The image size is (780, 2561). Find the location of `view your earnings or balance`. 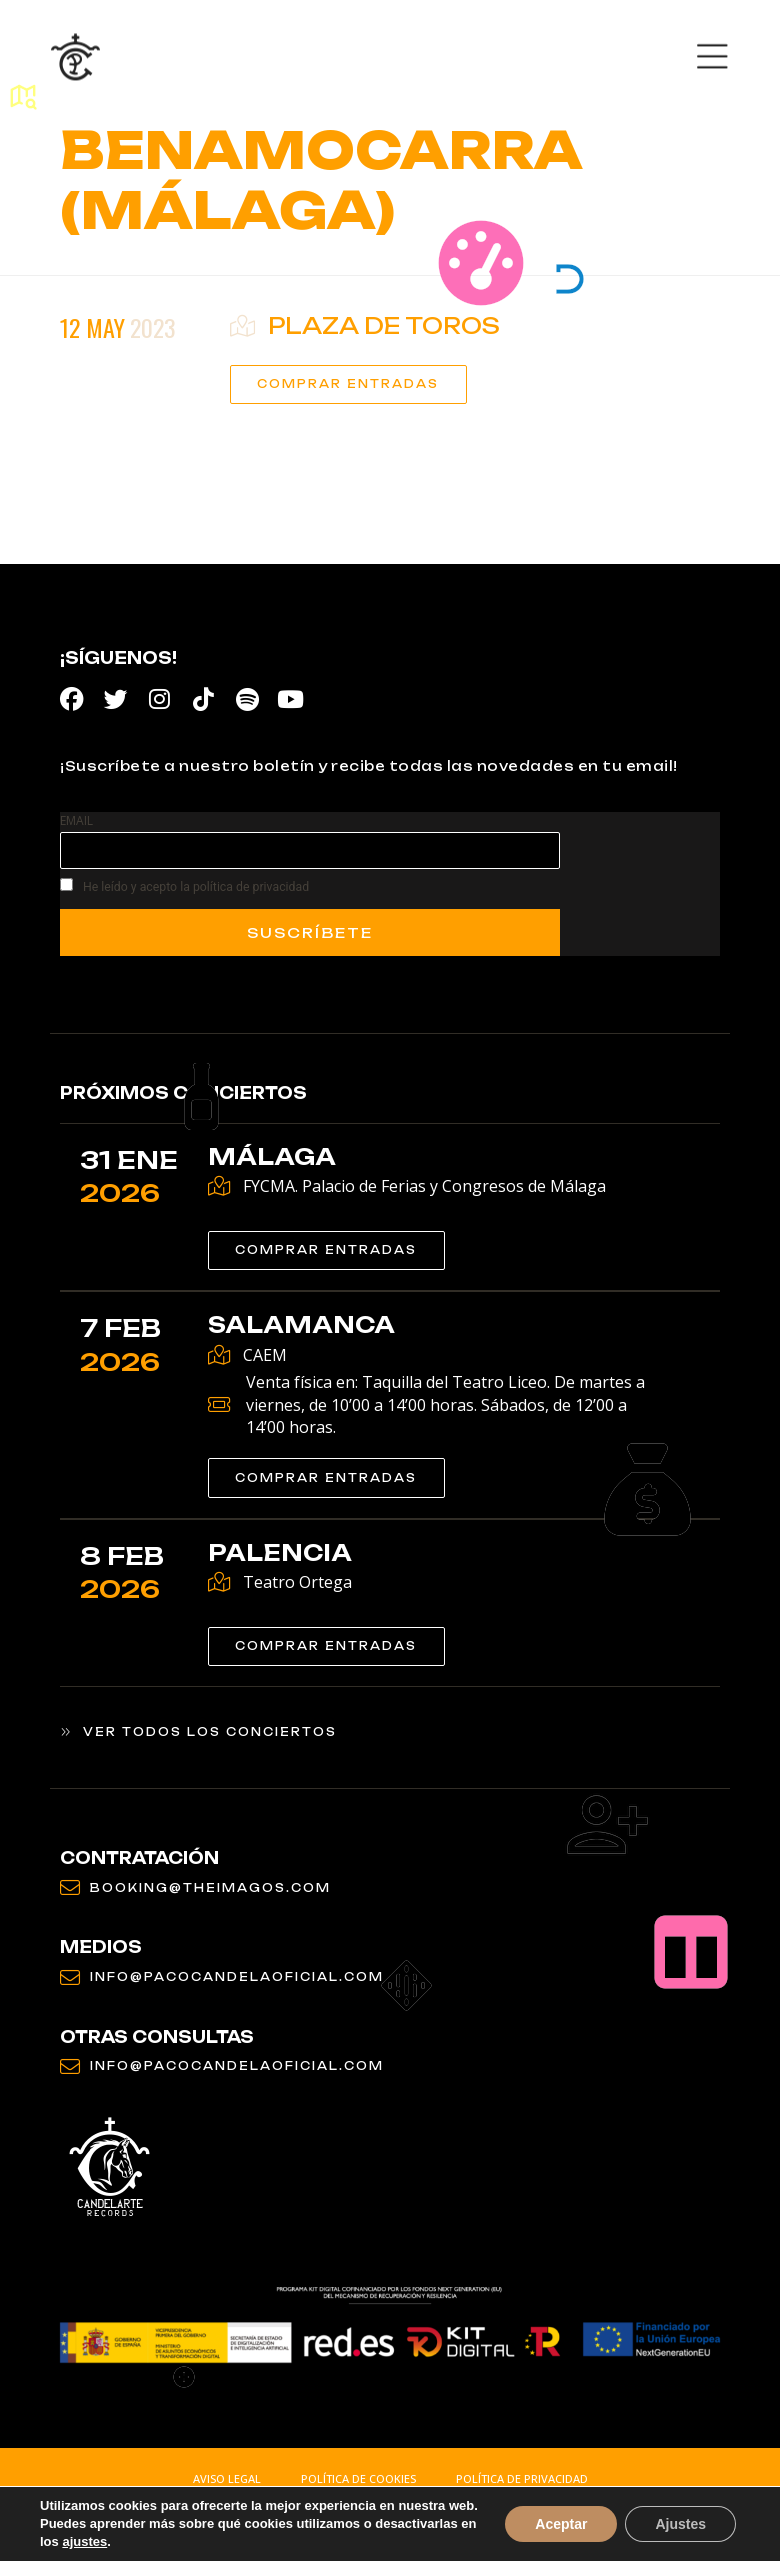

view your earnings or balance is located at coordinates (647, 1489).